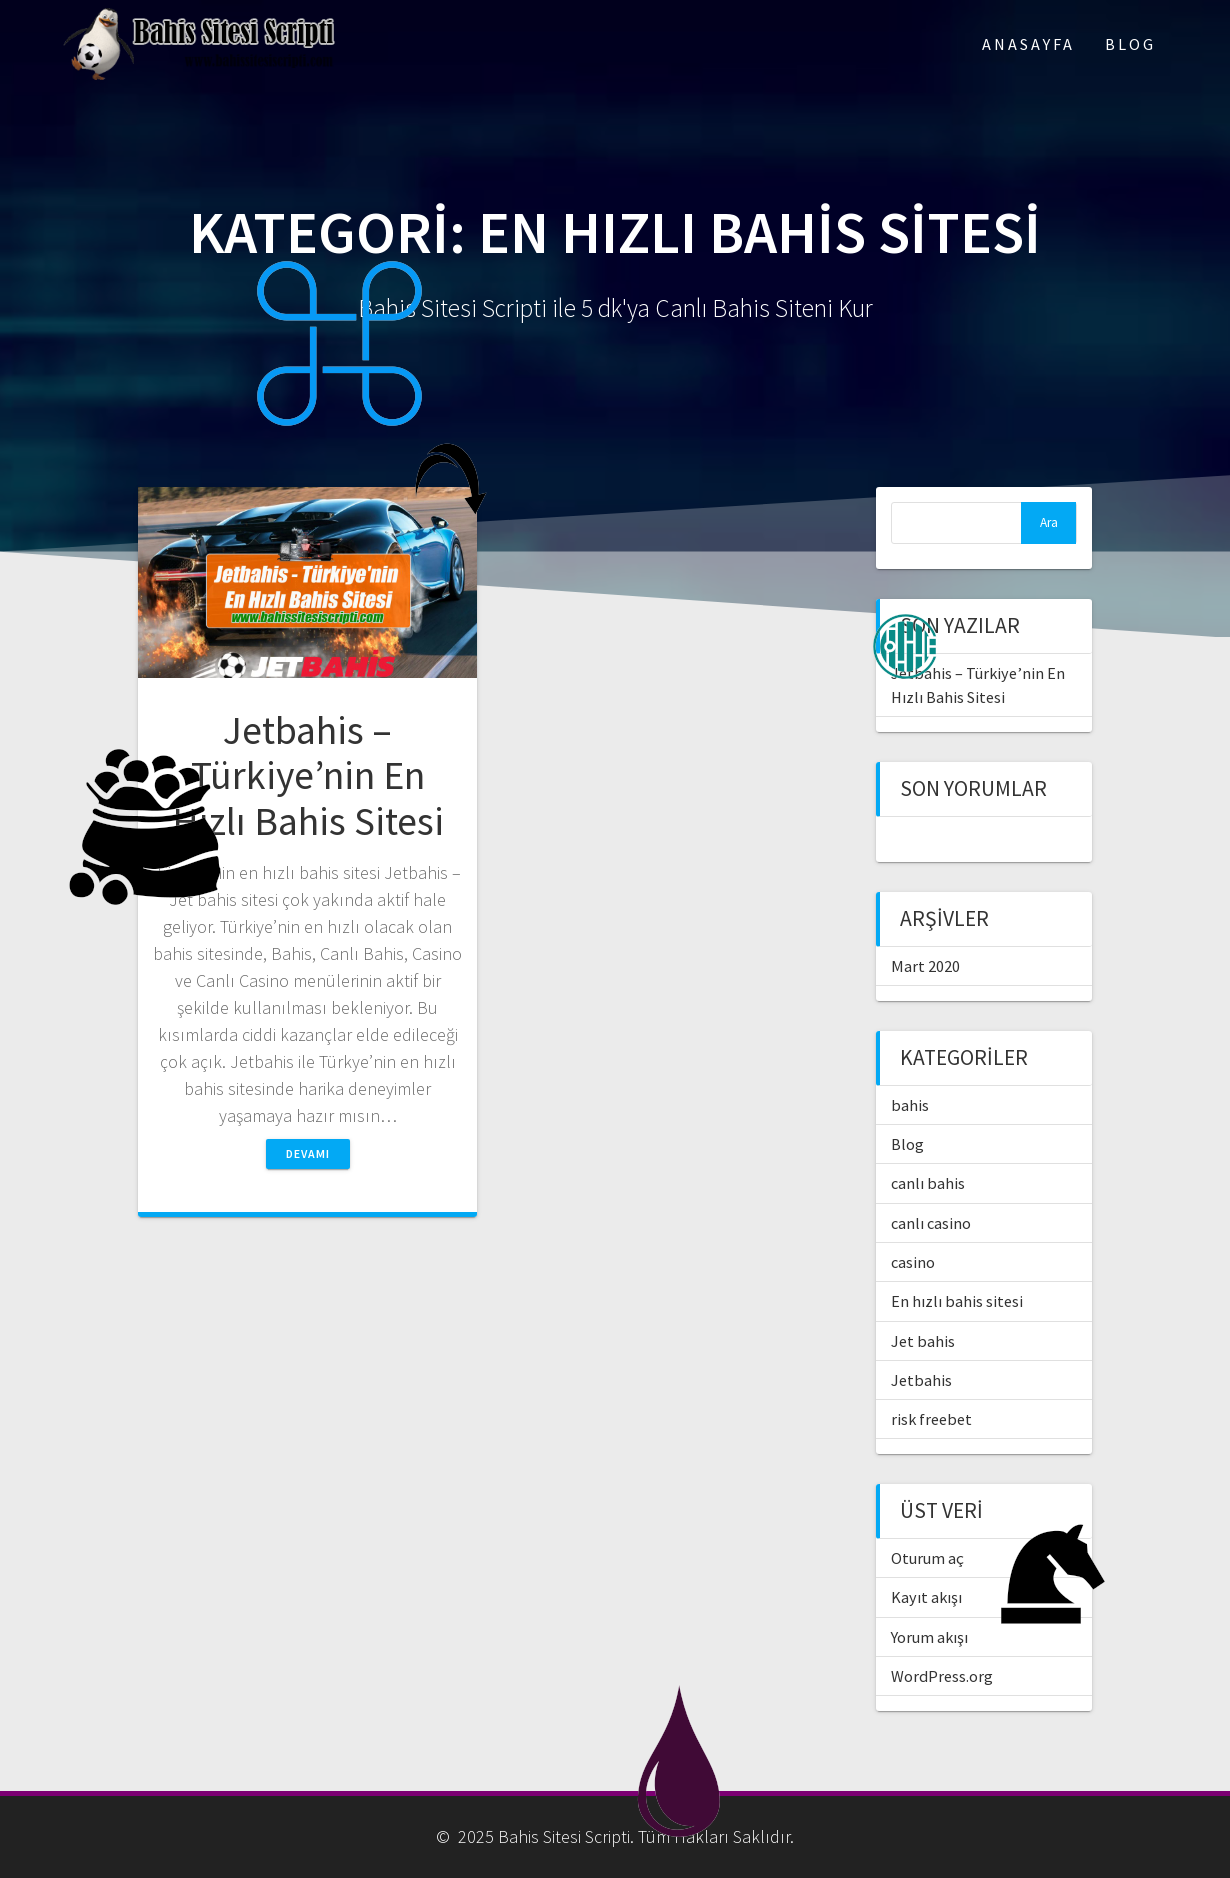 The width and height of the screenshot is (1230, 1878). What do you see at coordinates (450, 479) in the screenshot?
I see `perform a dunk or slam action in a game` at bounding box center [450, 479].